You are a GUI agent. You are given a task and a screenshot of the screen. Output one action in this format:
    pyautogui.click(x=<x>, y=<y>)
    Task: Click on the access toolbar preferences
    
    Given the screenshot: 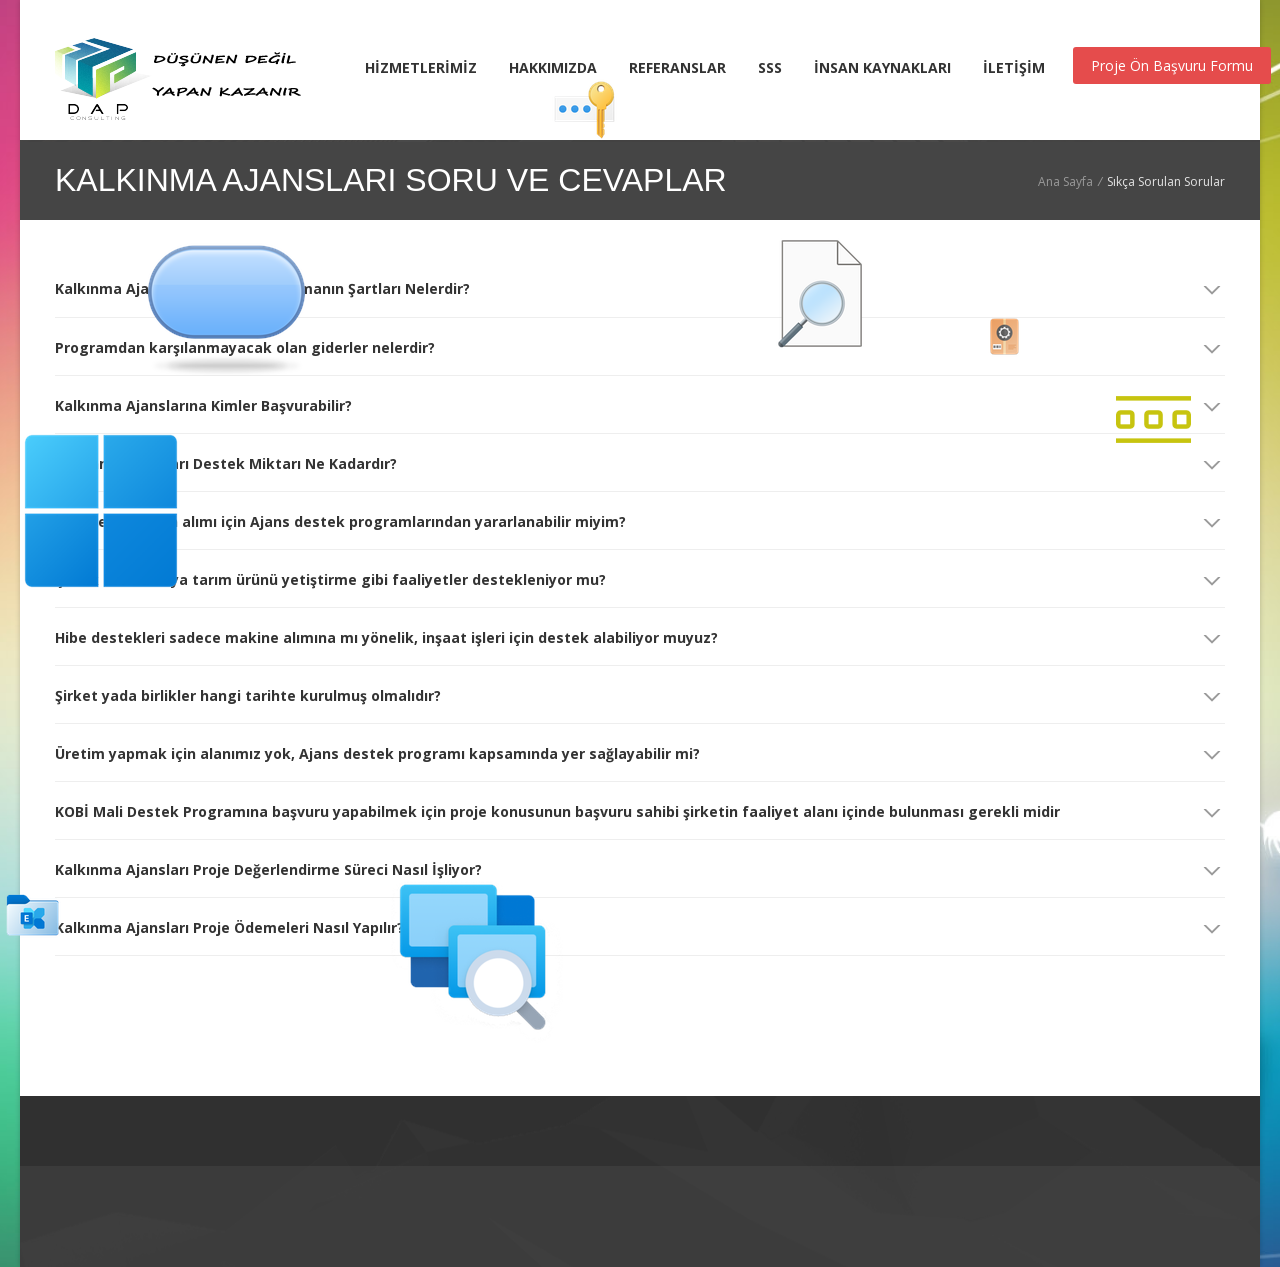 What is the action you would take?
    pyautogui.click(x=1153, y=419)
    